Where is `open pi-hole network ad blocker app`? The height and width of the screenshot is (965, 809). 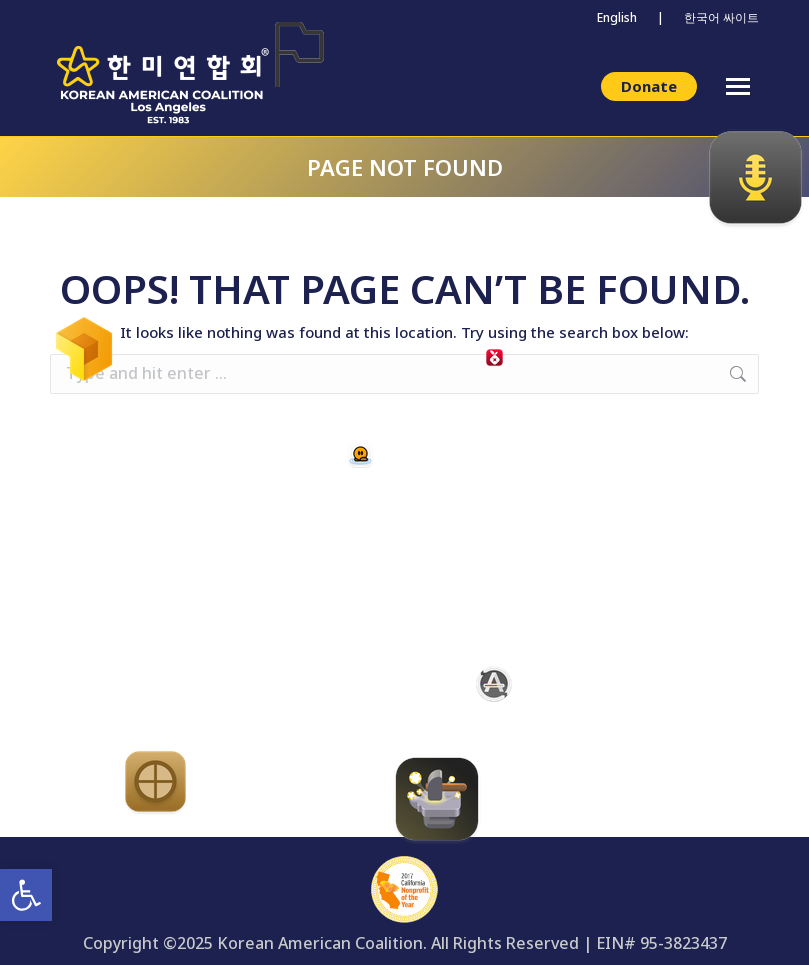
open pi-hole network ad blocker app is located at coordinates (494, 357).